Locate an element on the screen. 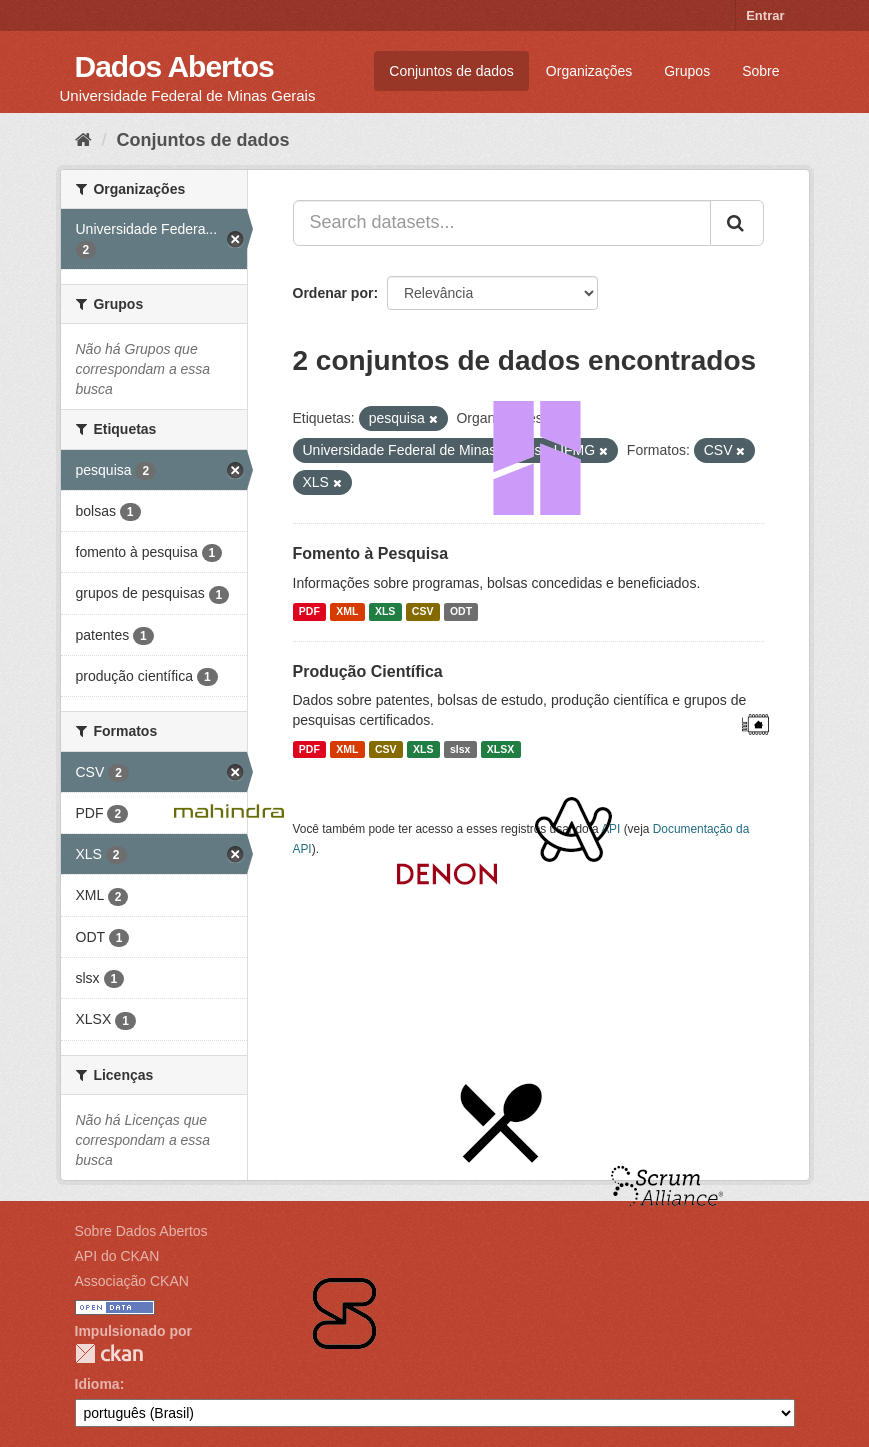  denon brand logo is located at coordinates (447, 874).